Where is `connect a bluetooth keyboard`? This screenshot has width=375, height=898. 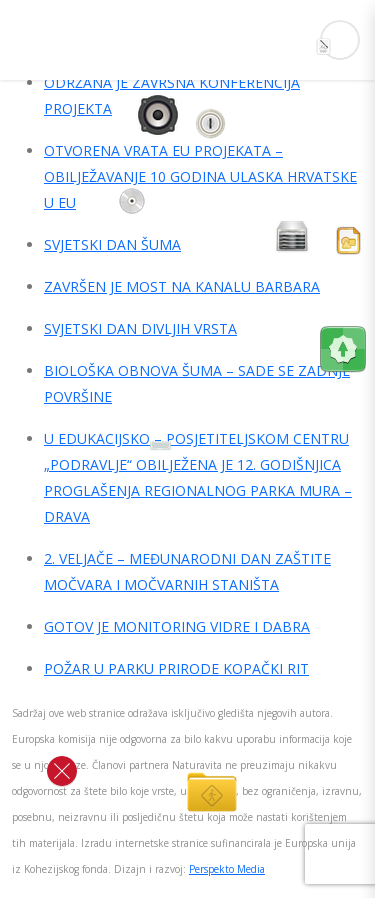
connect a bluetooth keyboard is located at coordinates (160, 445).